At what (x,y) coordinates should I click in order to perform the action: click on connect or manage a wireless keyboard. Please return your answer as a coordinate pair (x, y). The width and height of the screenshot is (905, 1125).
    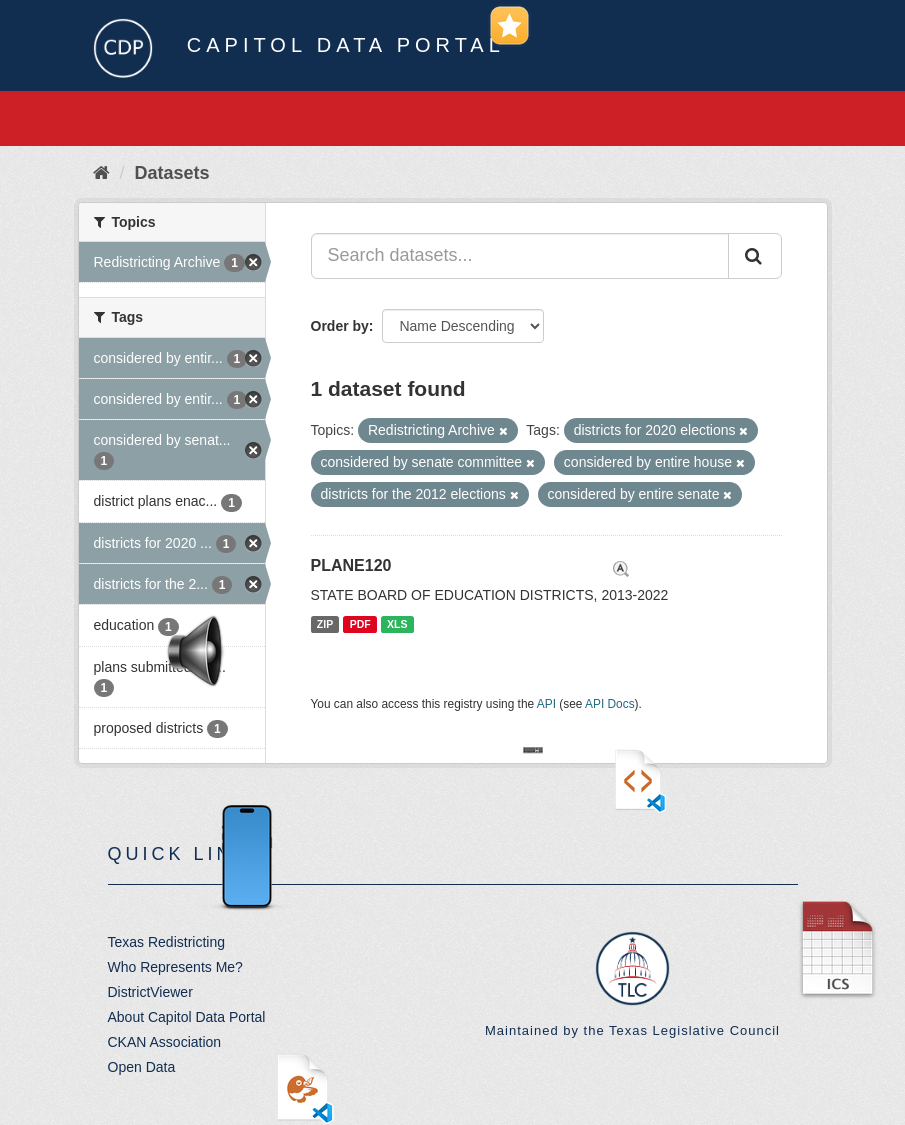
    Looking at the image, I should click on (533, 750).